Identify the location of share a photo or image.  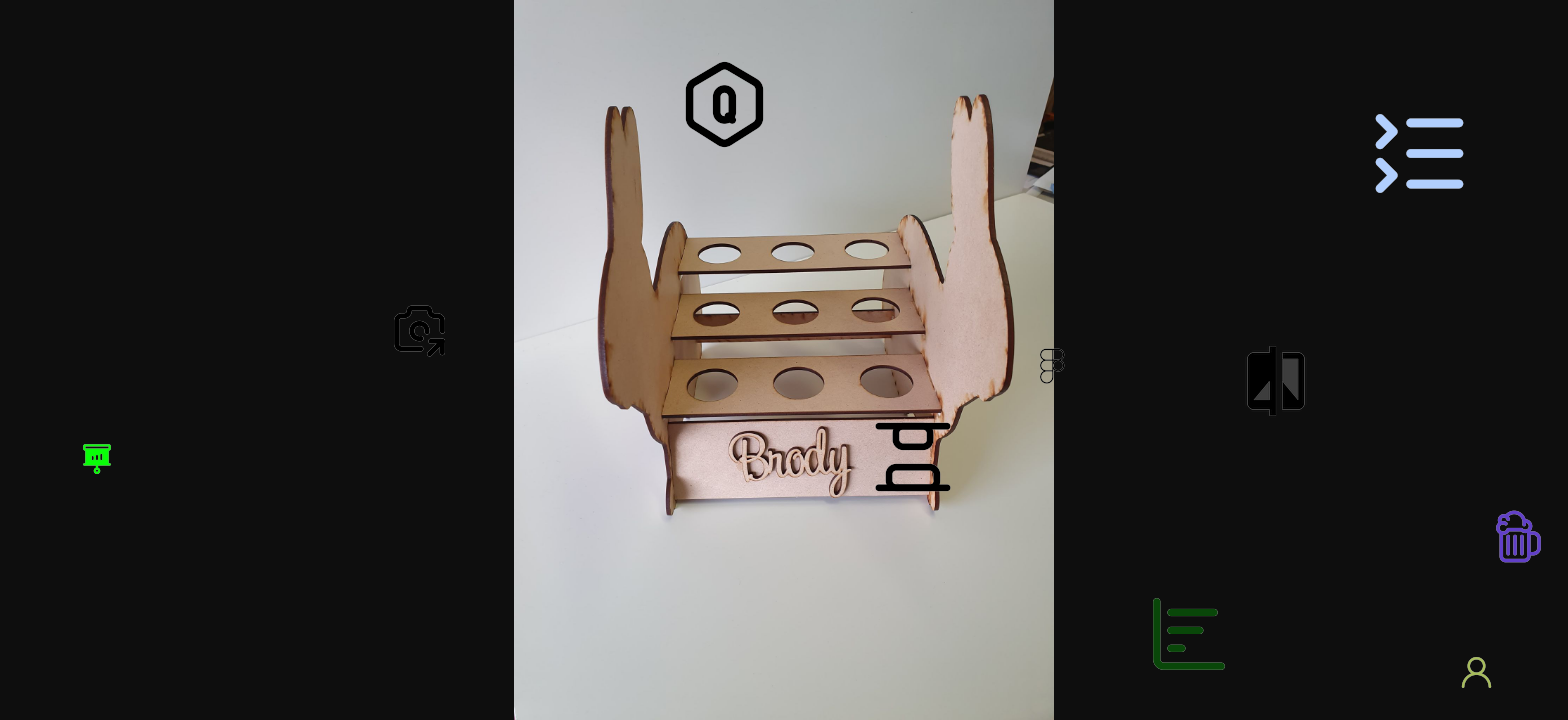
(419, 328).